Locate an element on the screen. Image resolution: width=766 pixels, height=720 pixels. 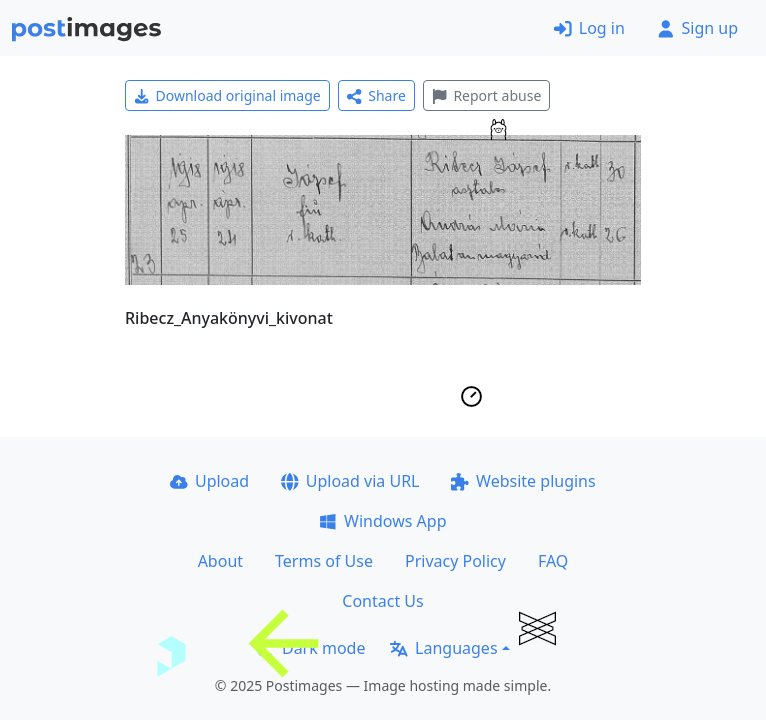
open the Printables 3D printing community website is located at coordinates (171, 656).